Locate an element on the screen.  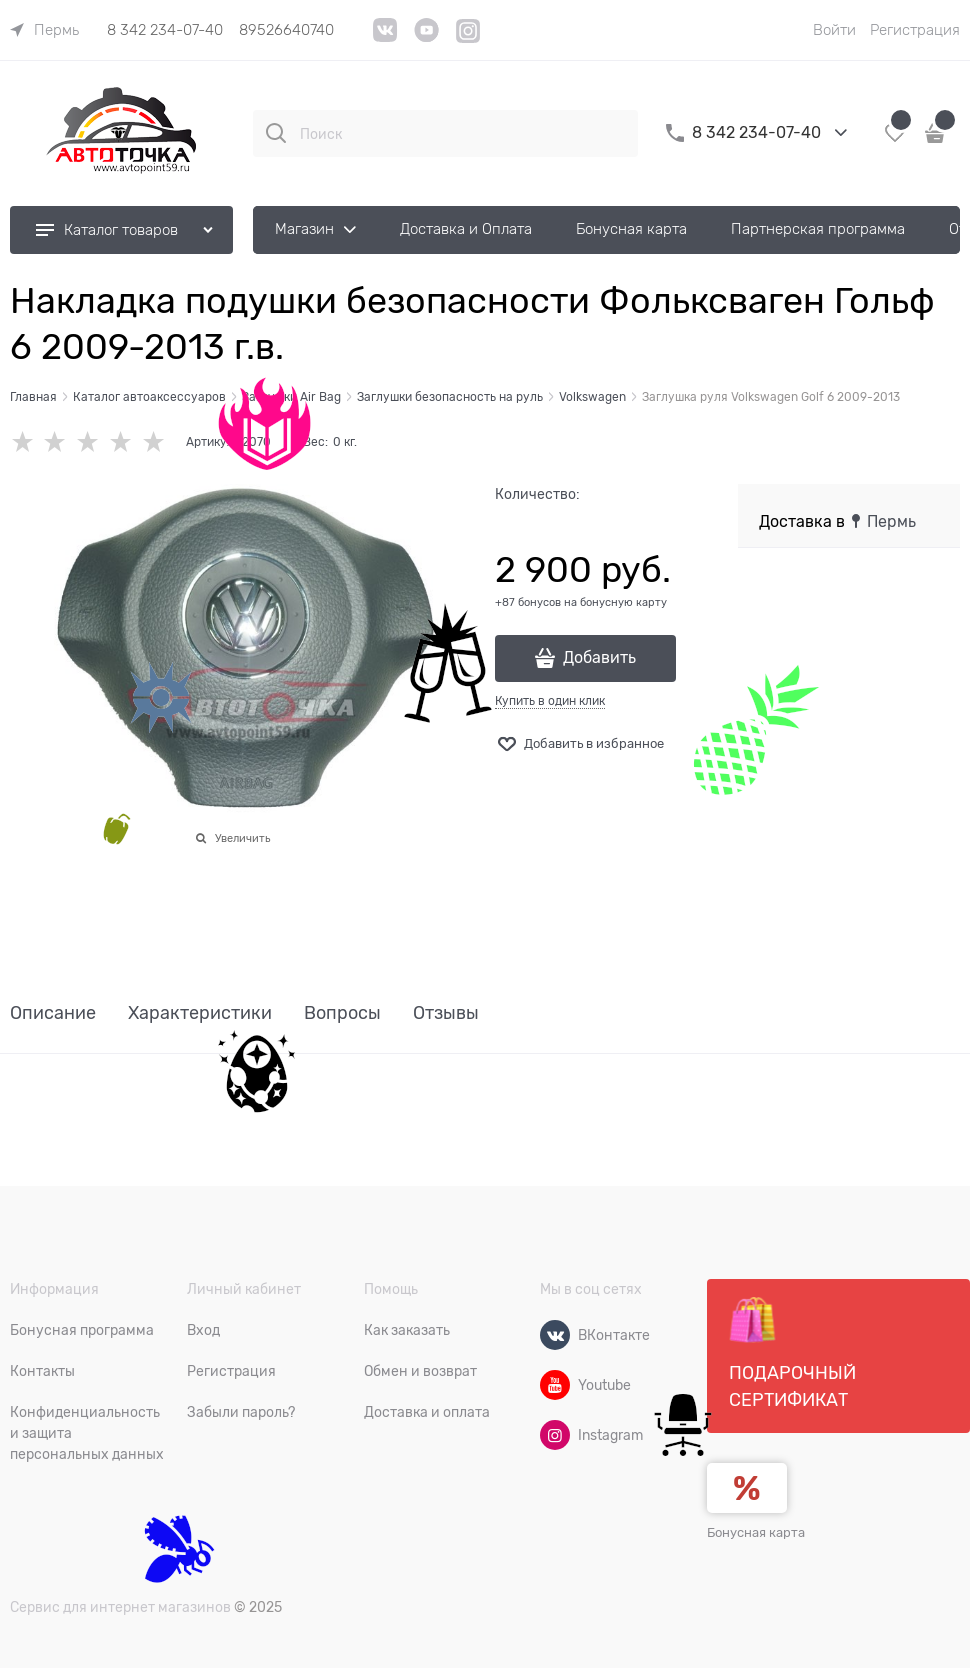
select spiked shell item or armor in game inventory is located at coordinates (161, 698).